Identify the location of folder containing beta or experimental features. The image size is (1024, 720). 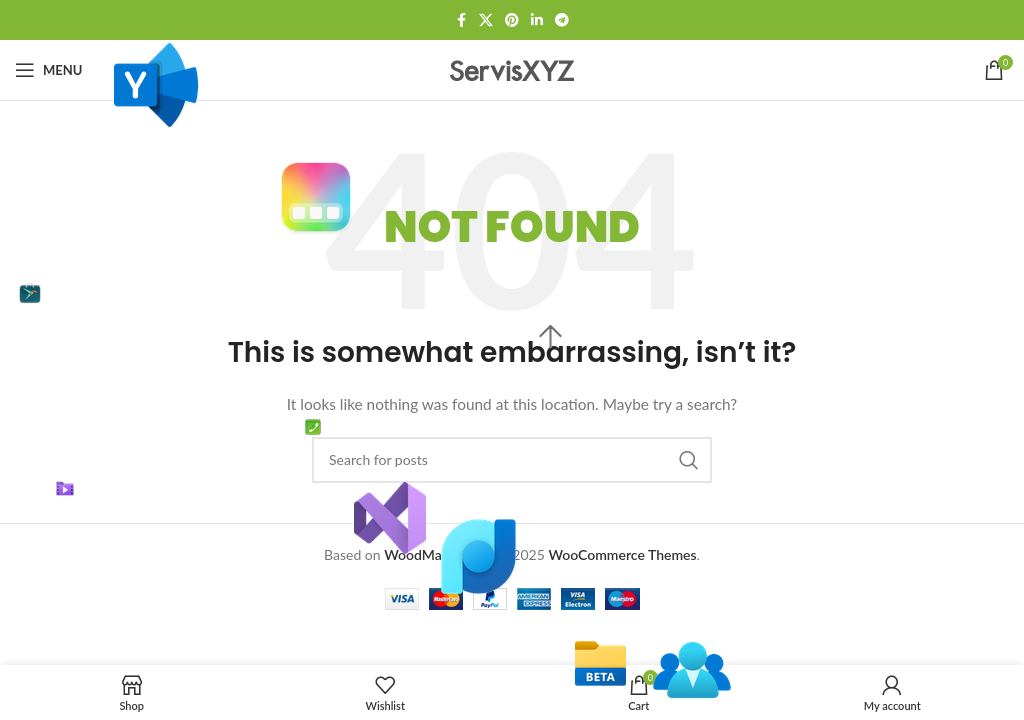
(600, 662).